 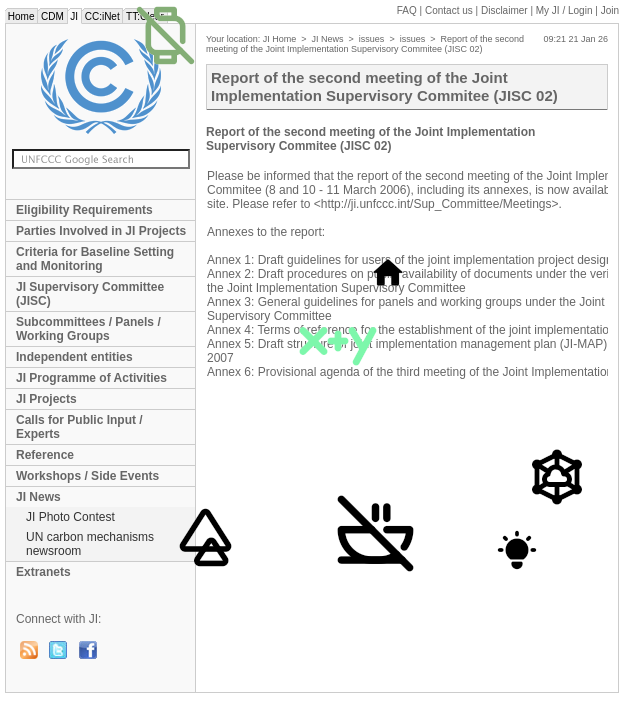 I want to click on access math or calculator functions, so click(x=338, y=341).